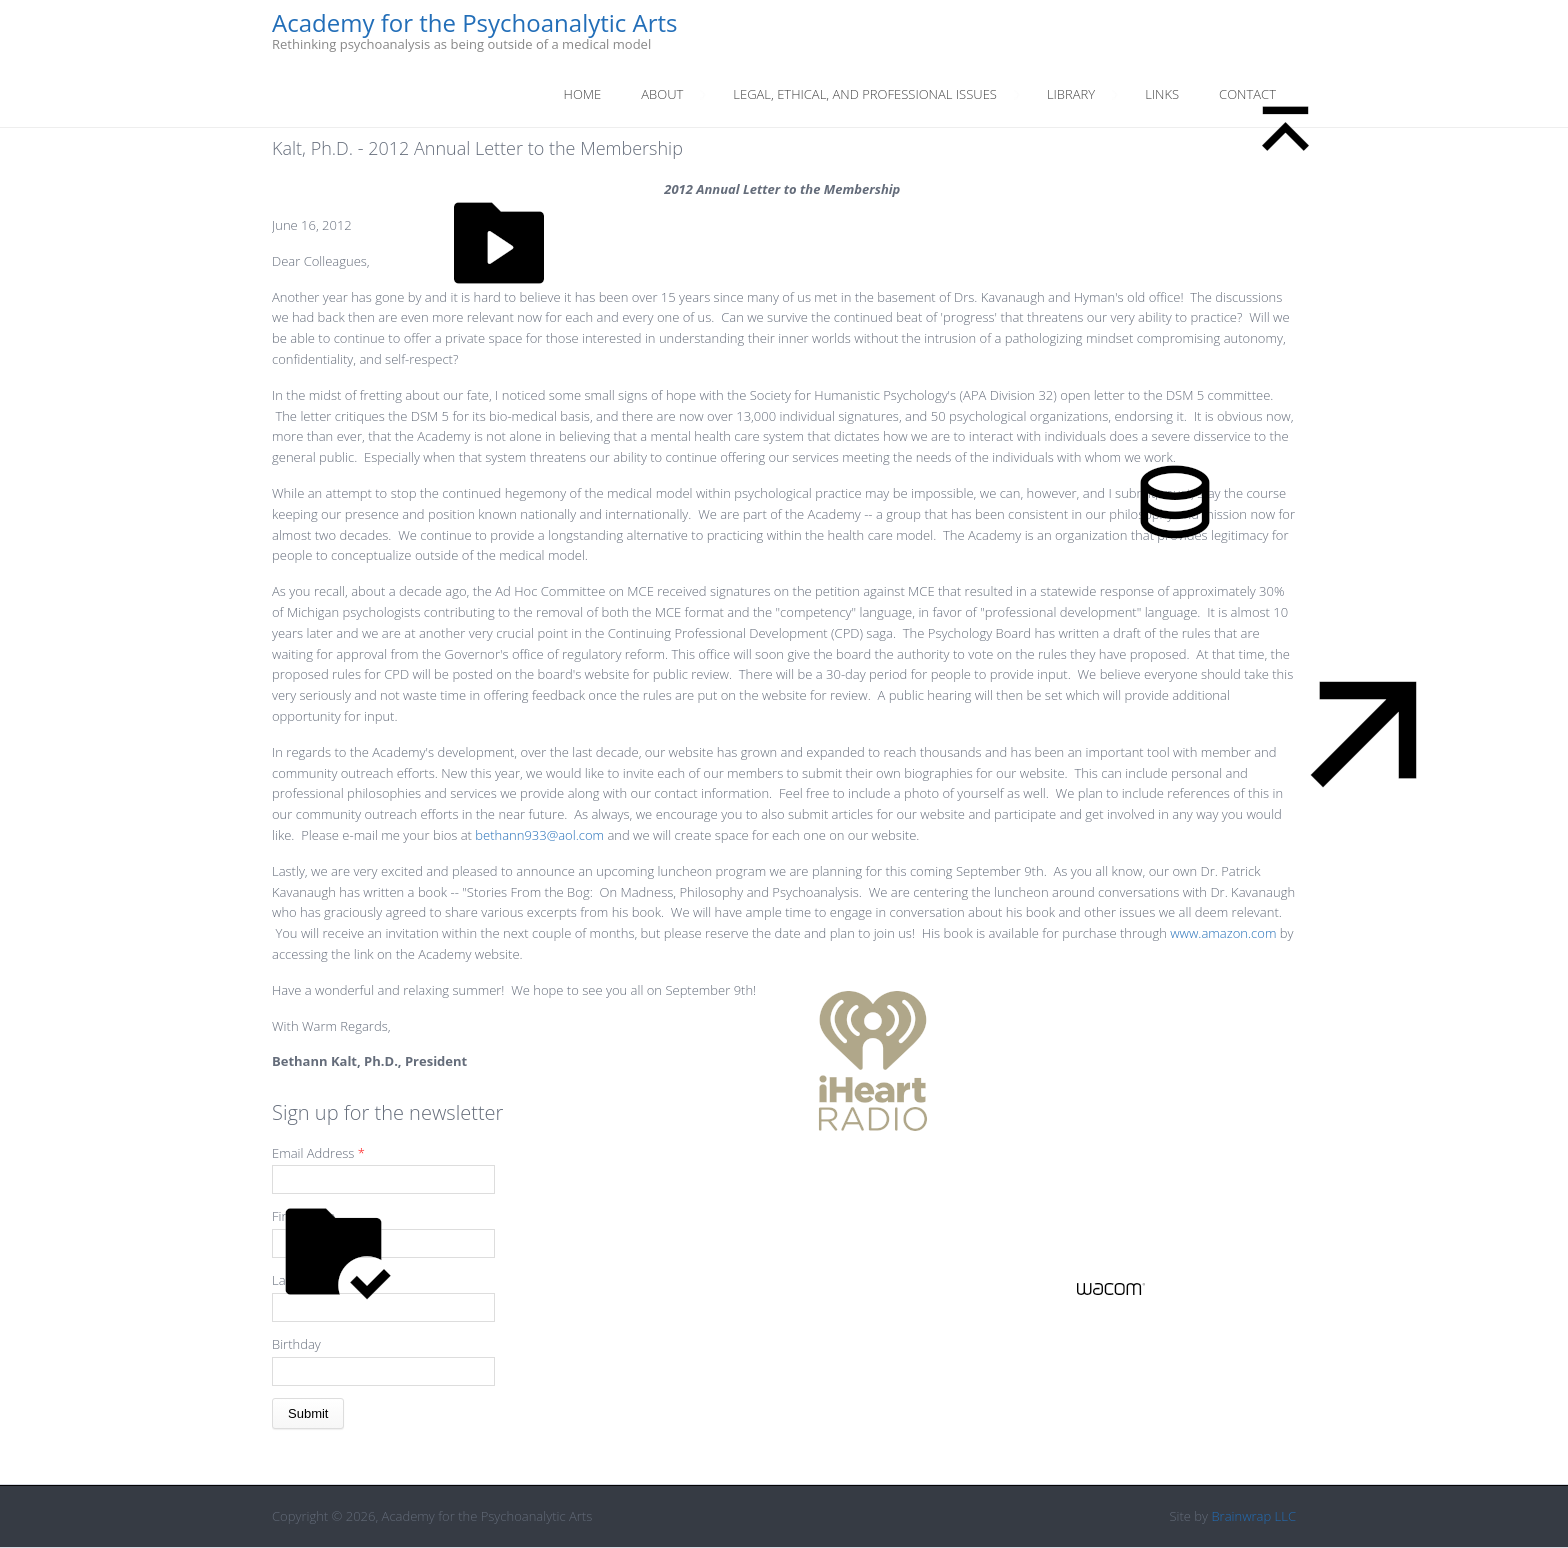  Describe the element at coordinates (333, 1251) in the screenshot. I see `folder verified or approved` at that location.